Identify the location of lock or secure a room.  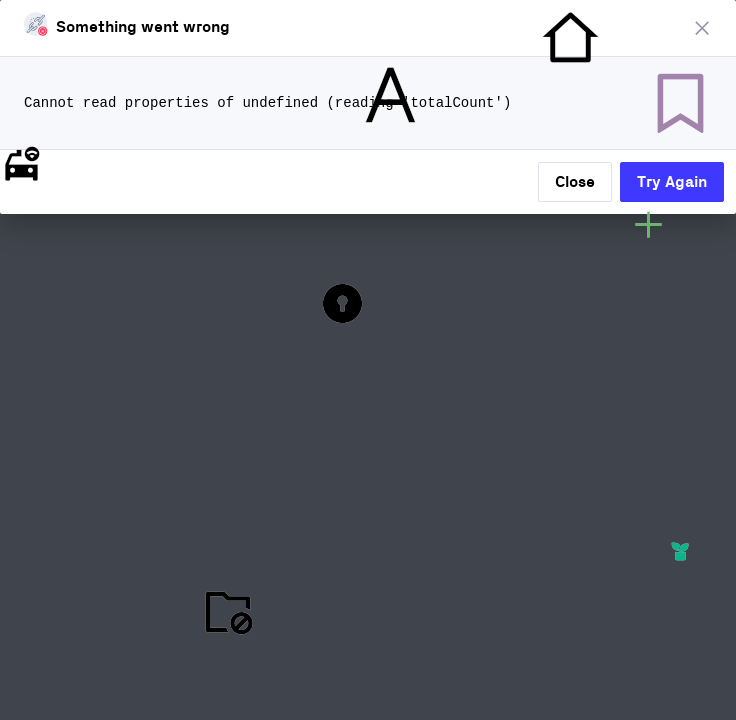
(342, 303).